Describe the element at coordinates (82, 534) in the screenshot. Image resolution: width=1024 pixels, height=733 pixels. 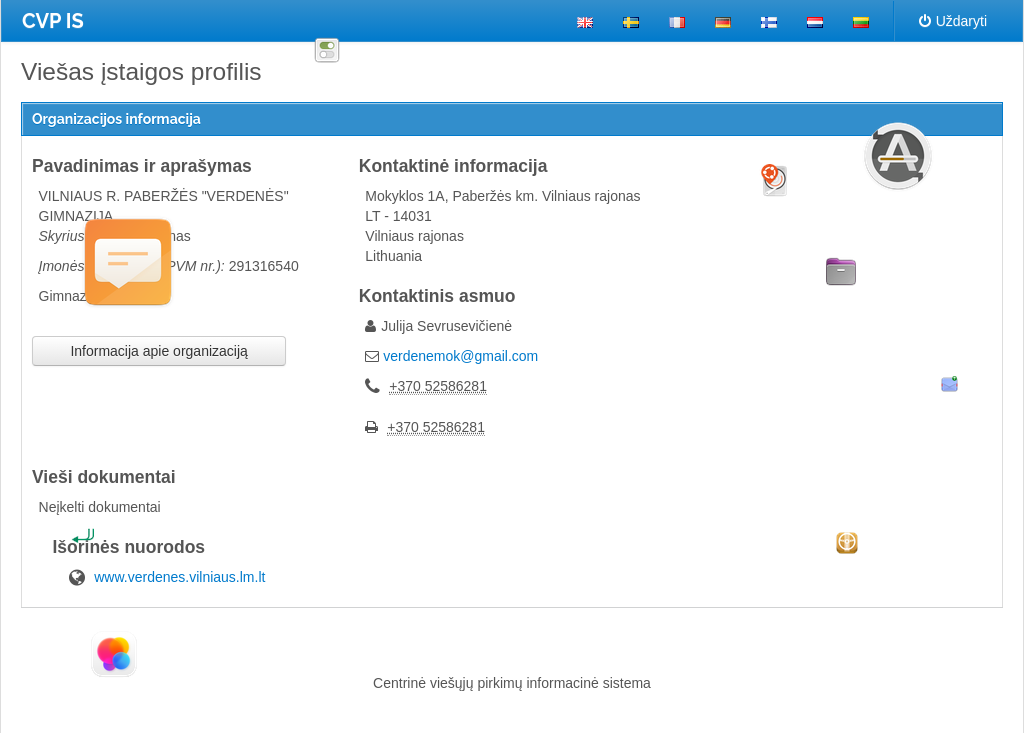
I see `reply to all recipients of an email` at that location.